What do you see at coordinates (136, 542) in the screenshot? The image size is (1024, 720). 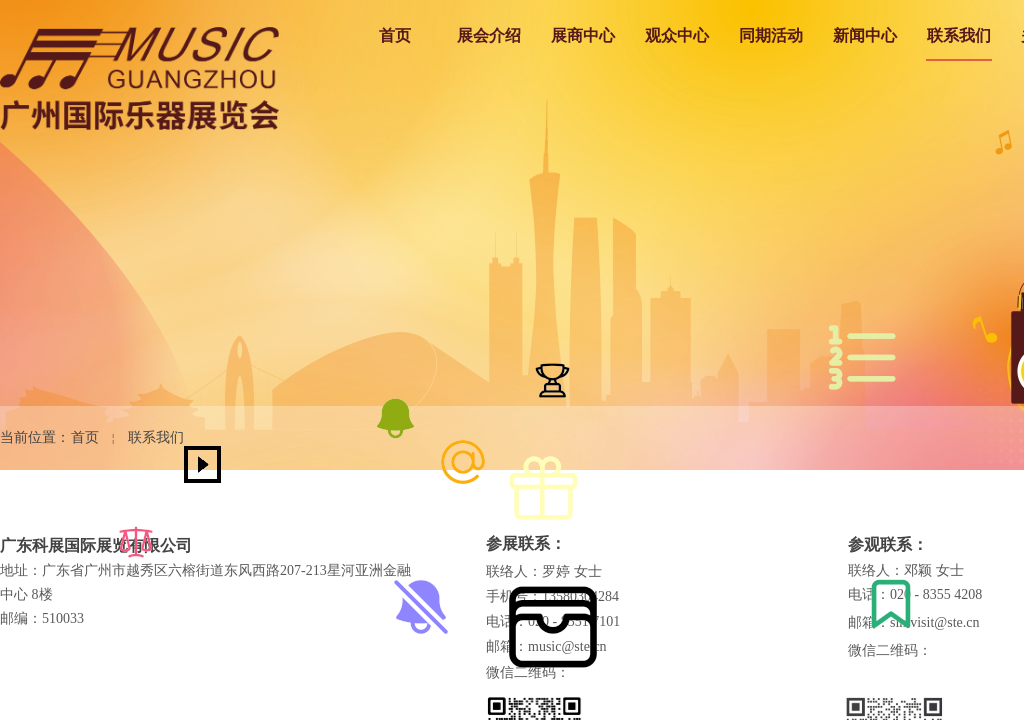 I see `access legal or terms of service information` at bounding box center [136, 542].